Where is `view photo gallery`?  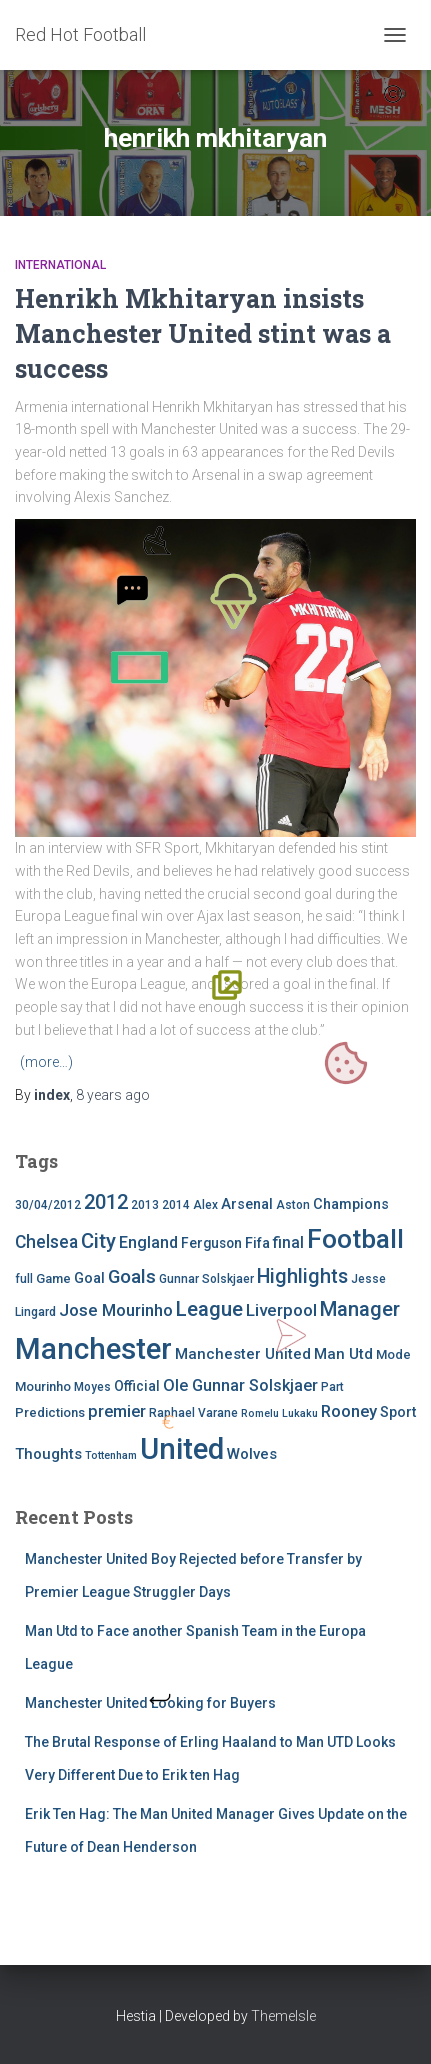
view photo gallery is located at coordinates (227, 985).